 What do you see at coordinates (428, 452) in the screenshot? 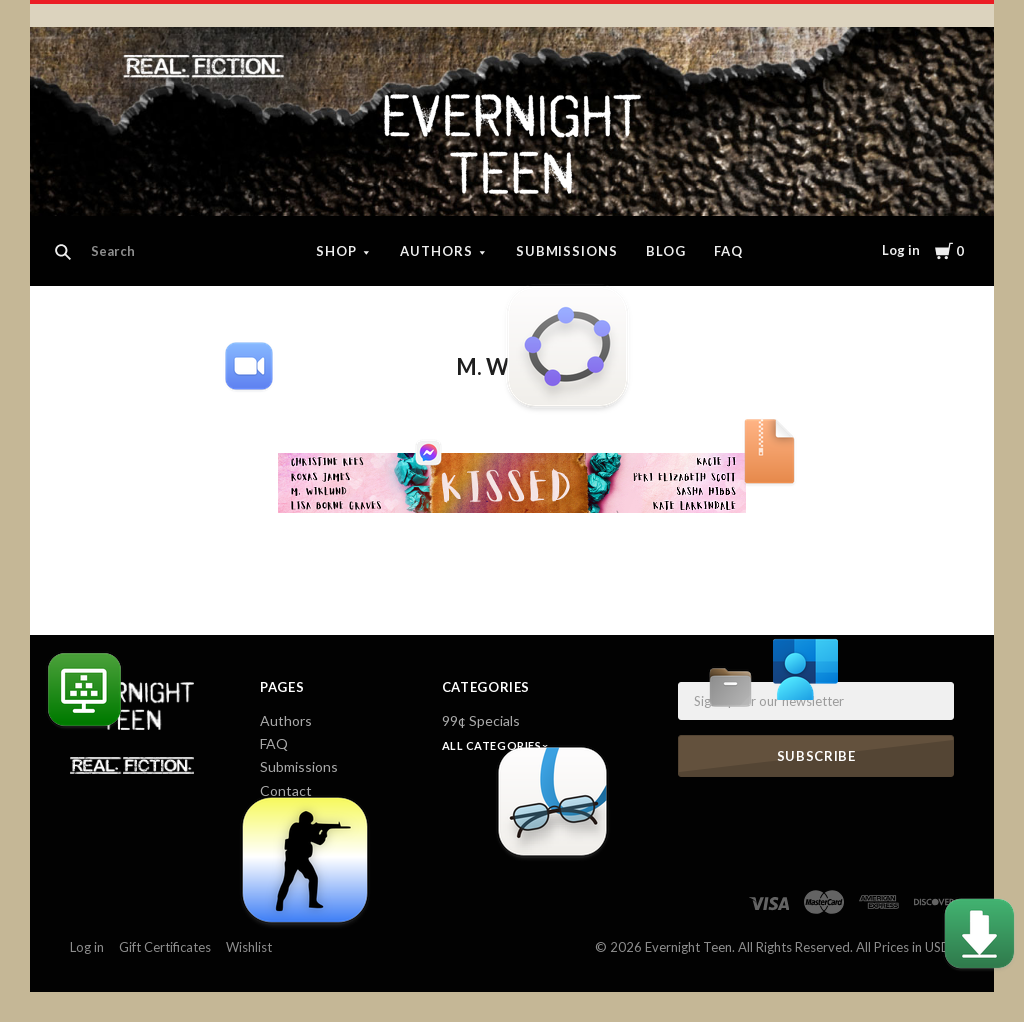
I see `open Facebook Messenger` at bounding box center [428, 452].